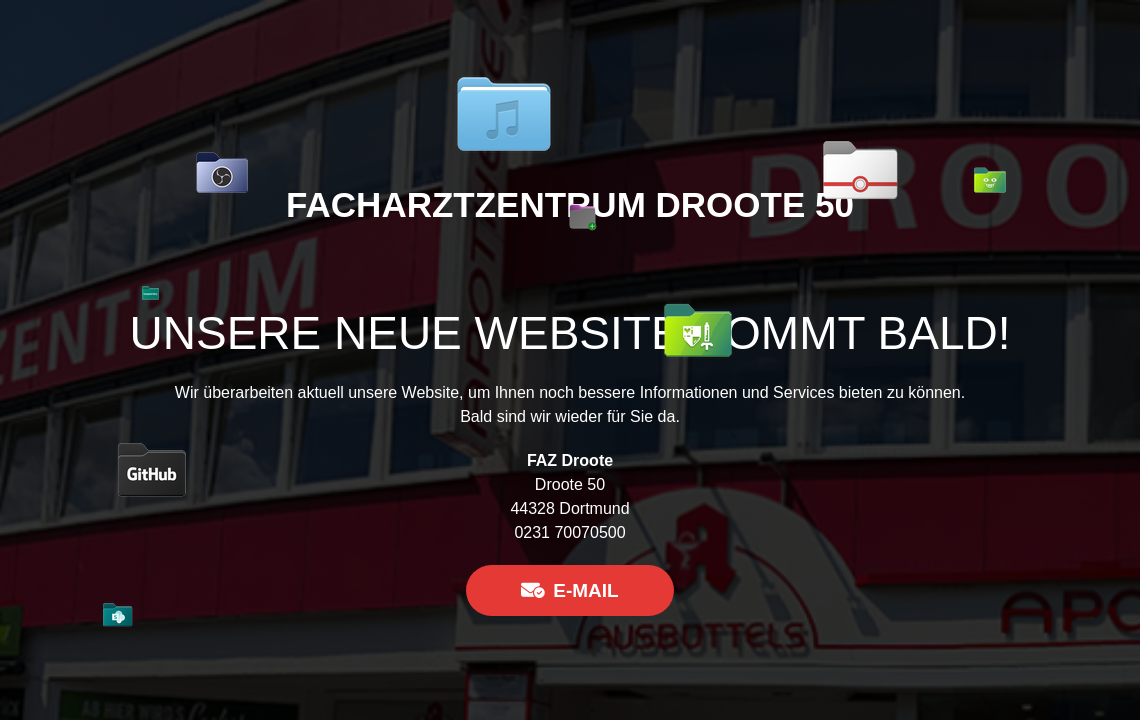 The height and width of the screenshot is (720, 1140). Describe the element at coordinates (150, 293) in the screenshot. I see `folder containing kaspersky antivirus files` at that location.